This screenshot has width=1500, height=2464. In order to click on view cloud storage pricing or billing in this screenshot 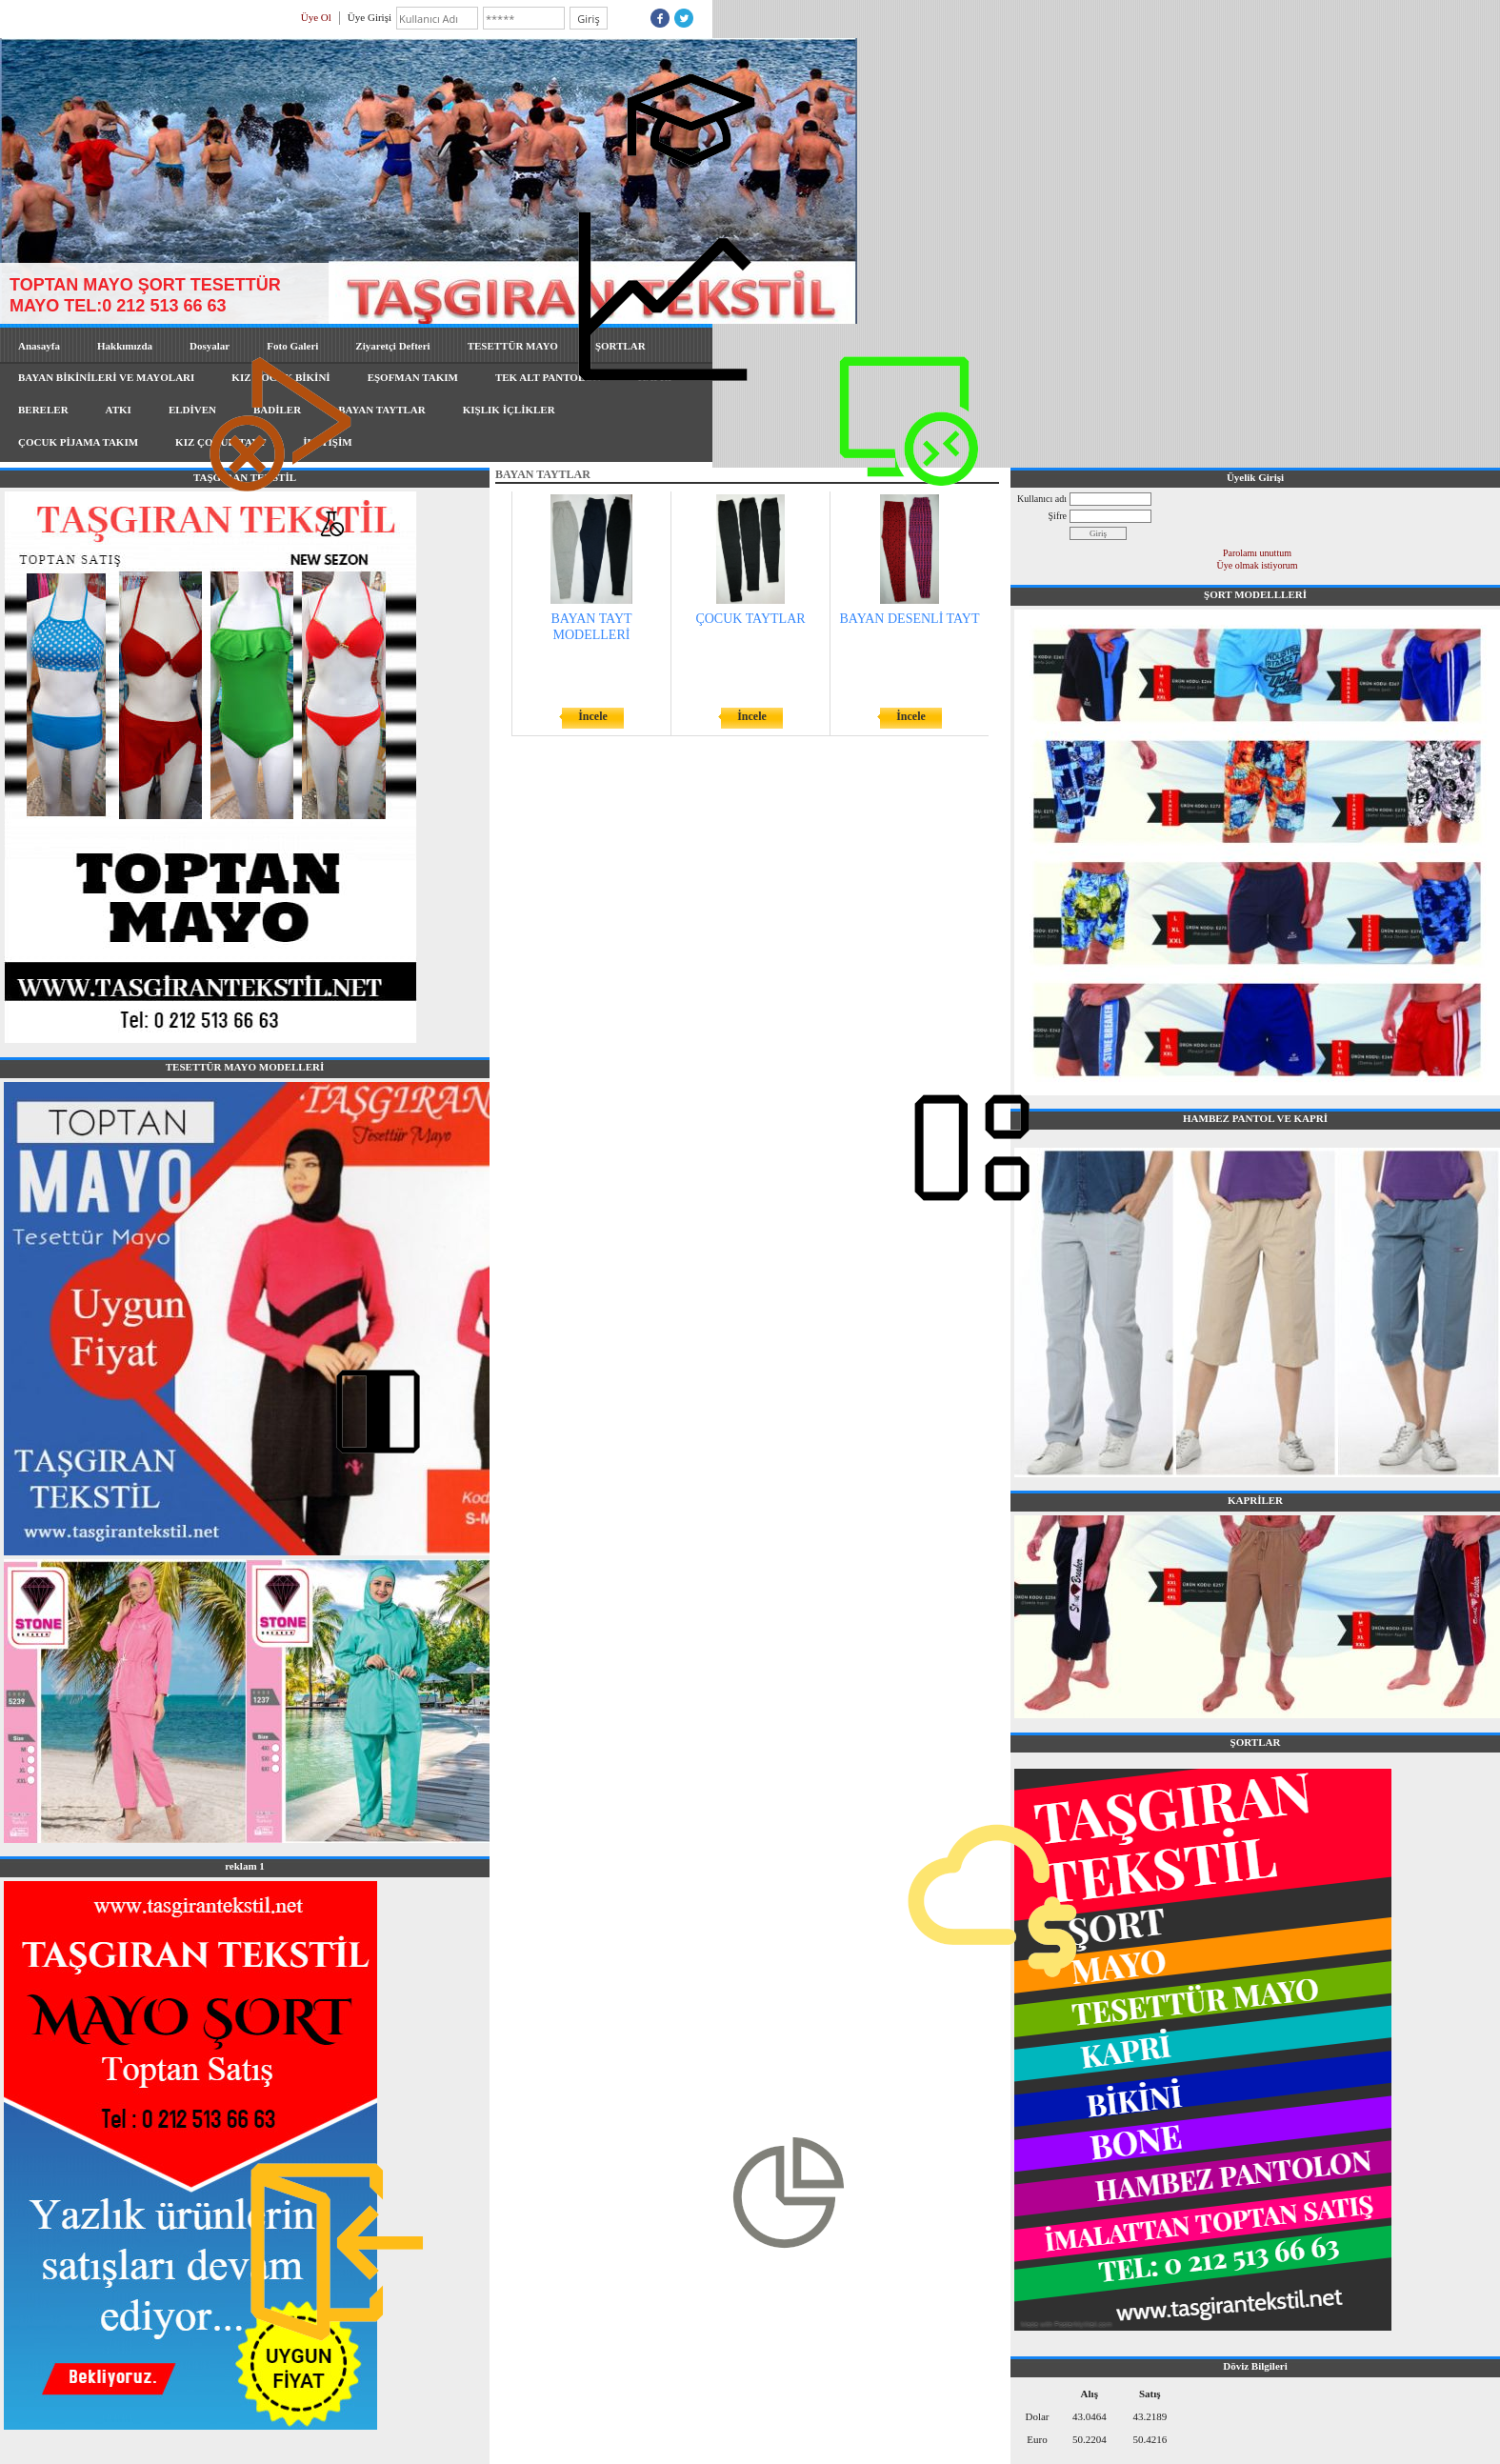, I will do `click(996, 1889)`.